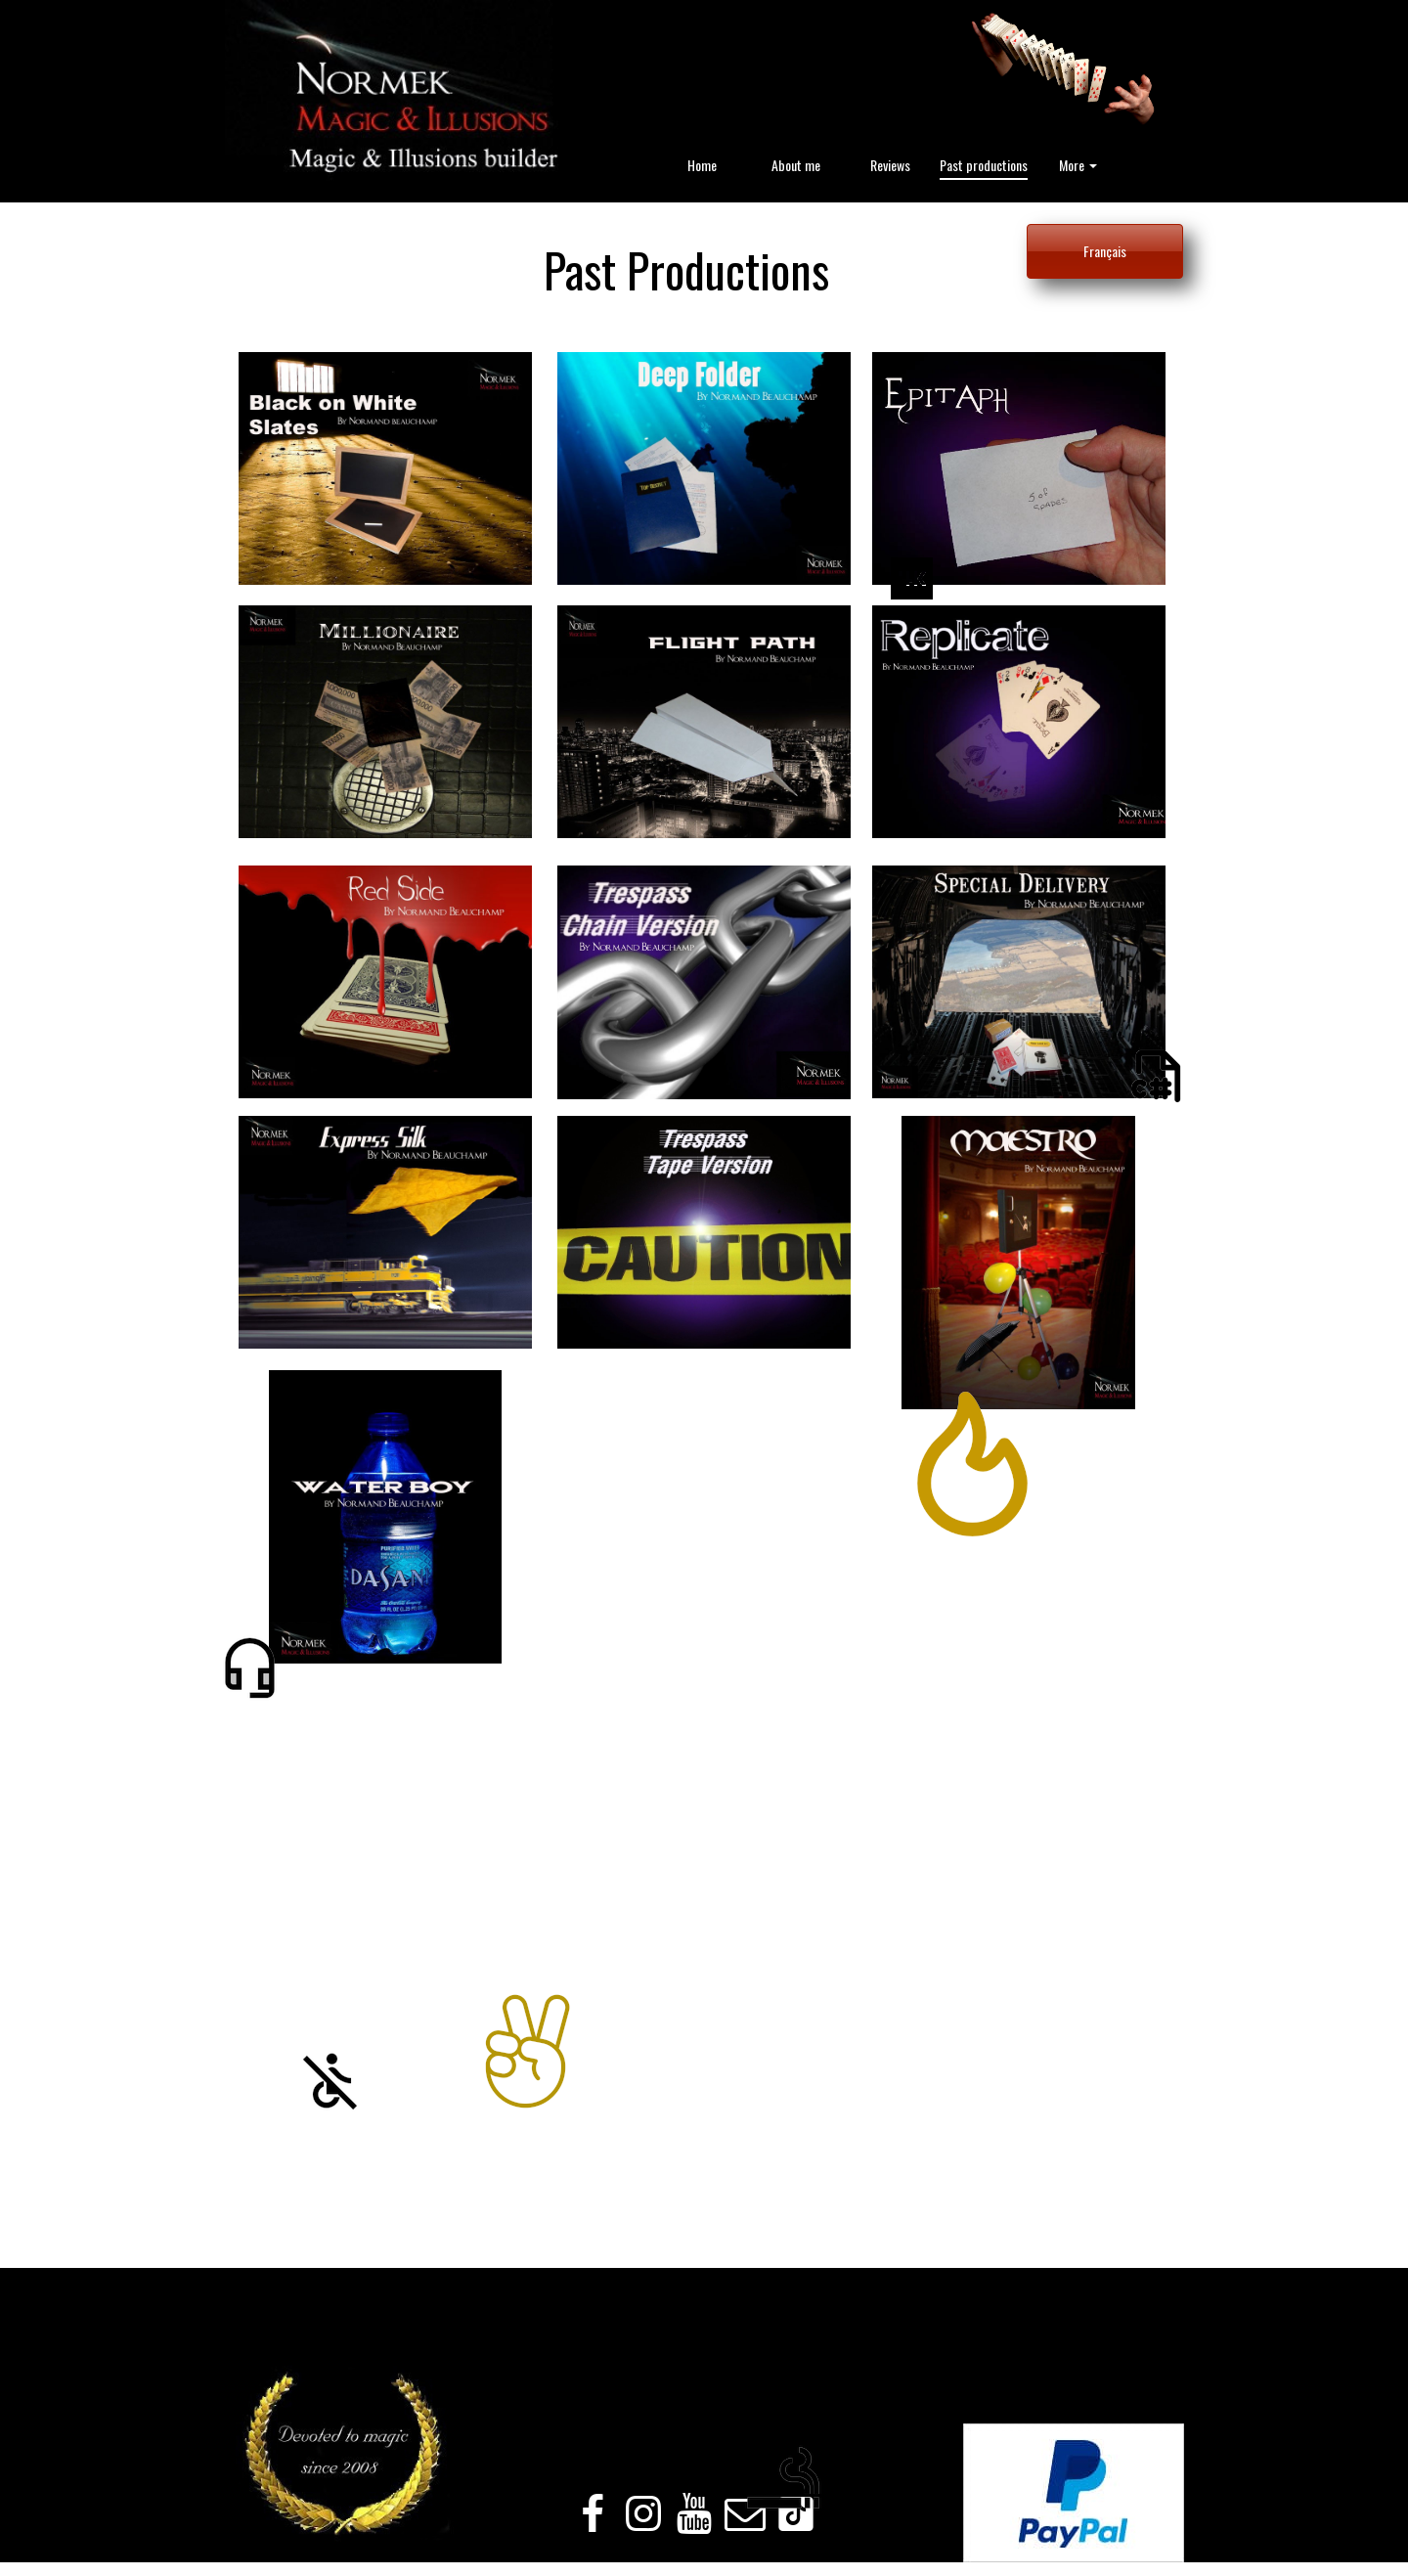 The height and width of the screenshot is (2576, 1408). I want to click on send a peace sign reaction or emoji, so click(525, 2051).